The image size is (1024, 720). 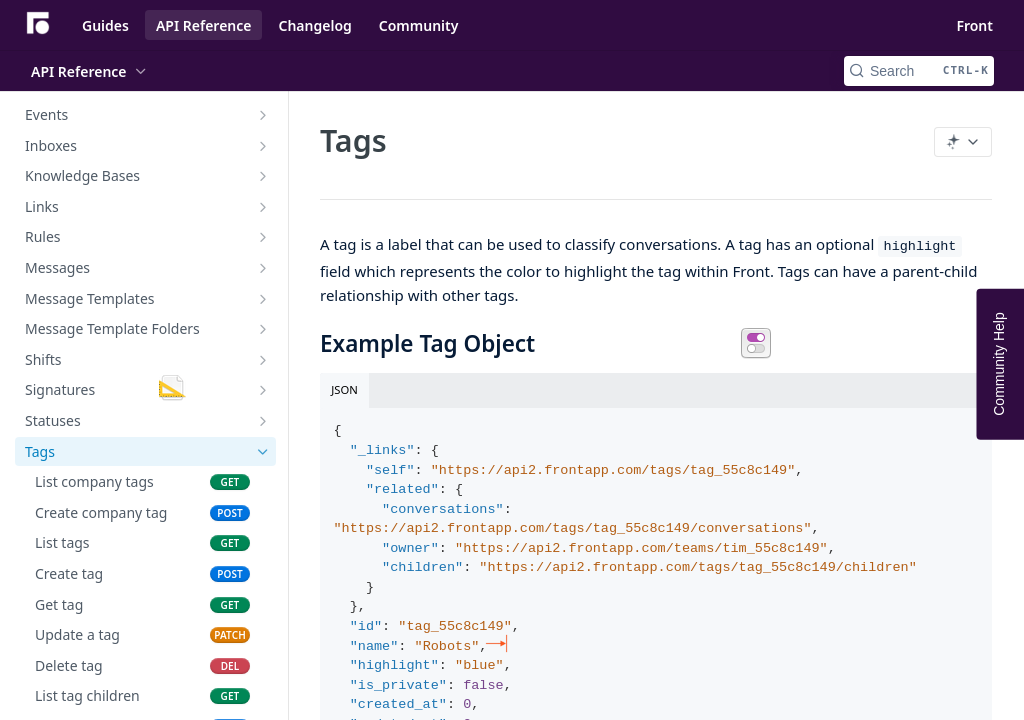 I want to click on configure page layout and formatting options, so click(x=172, y=387).